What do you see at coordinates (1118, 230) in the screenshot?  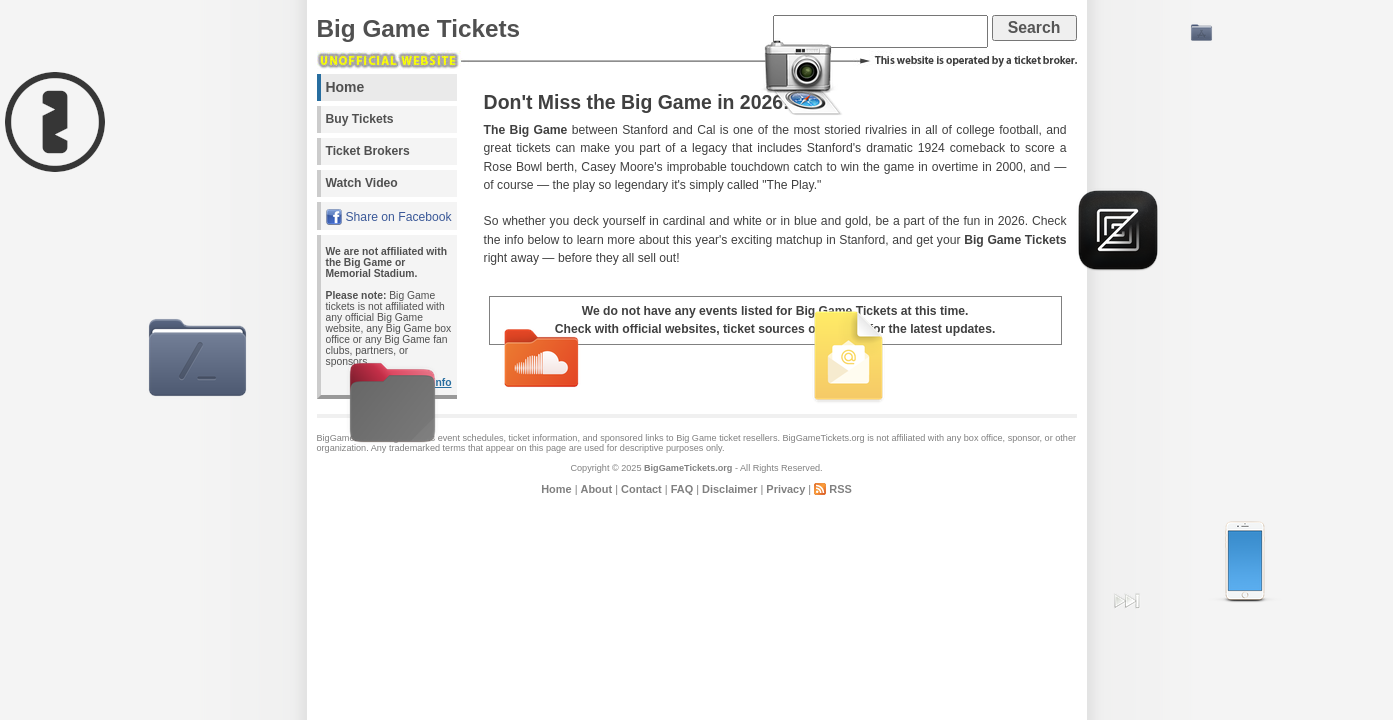 I see `open zed code editor` at bounding box center [1118, 230].